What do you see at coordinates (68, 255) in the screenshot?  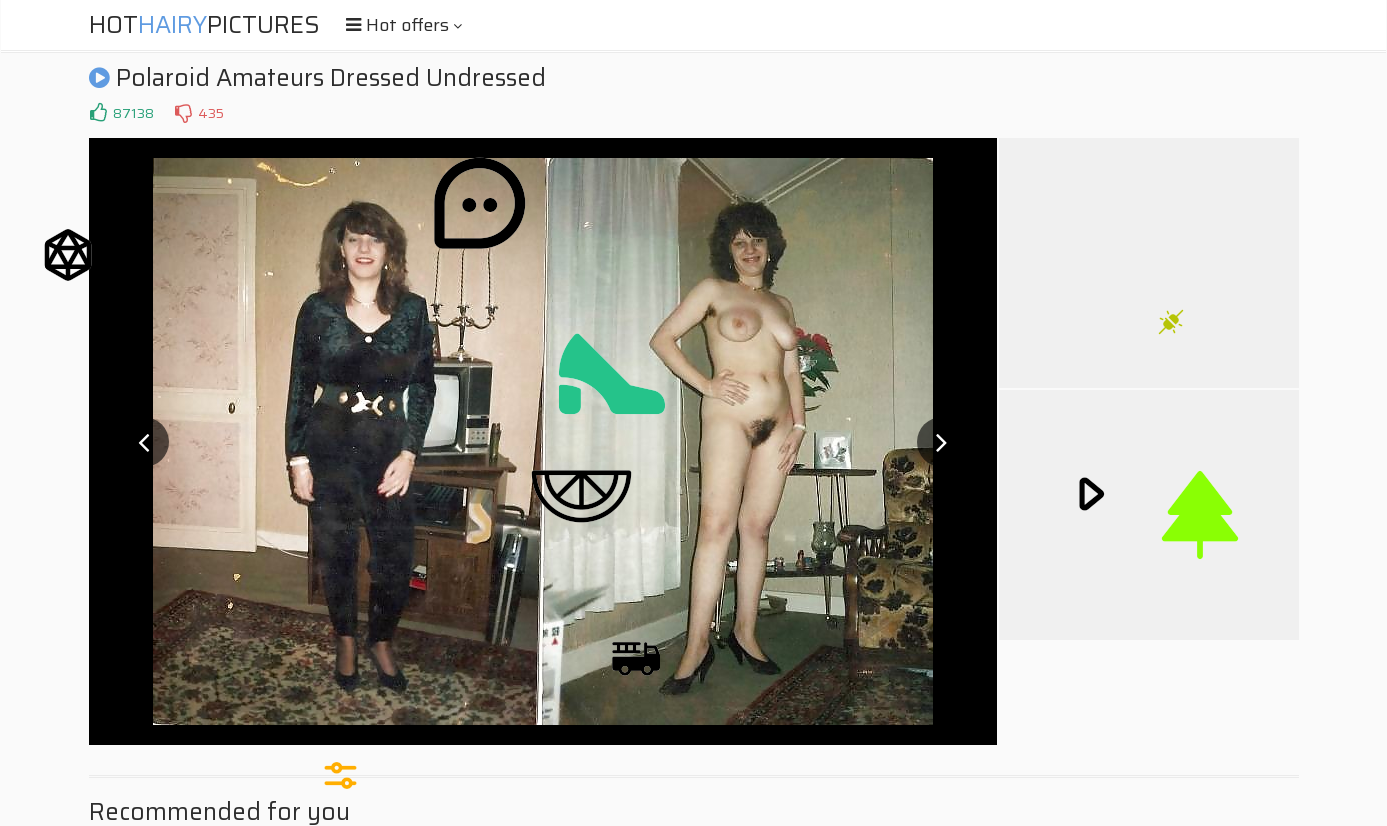 I see `view 3D model or object` at bounding box center [68, 255].